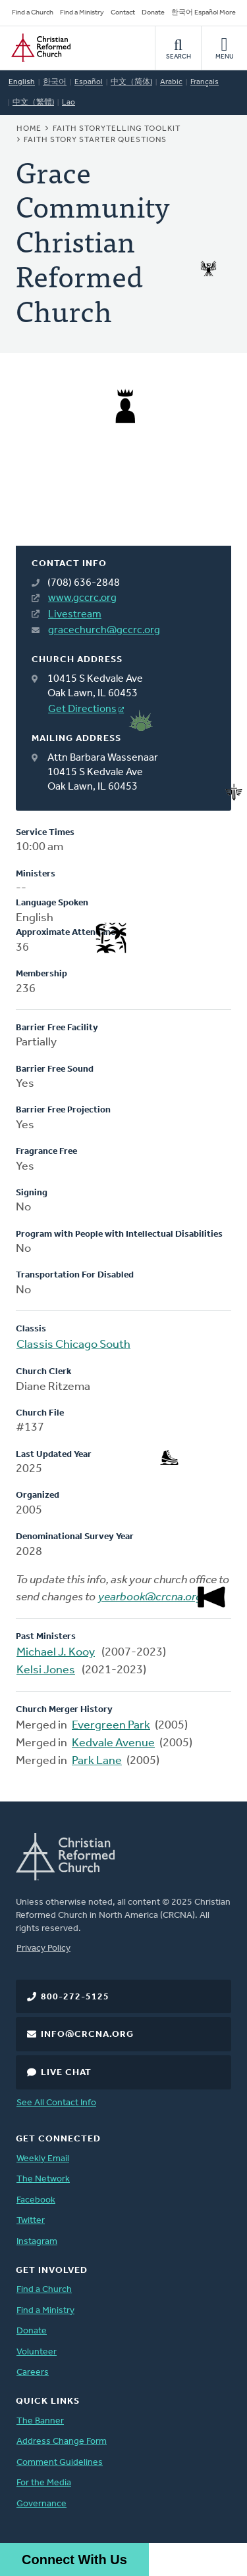 The image size is (247, 2576). Describe the element at coordinates (208, 268) in the screenshot. I see `select hawk or eagle team emblem` at that location.